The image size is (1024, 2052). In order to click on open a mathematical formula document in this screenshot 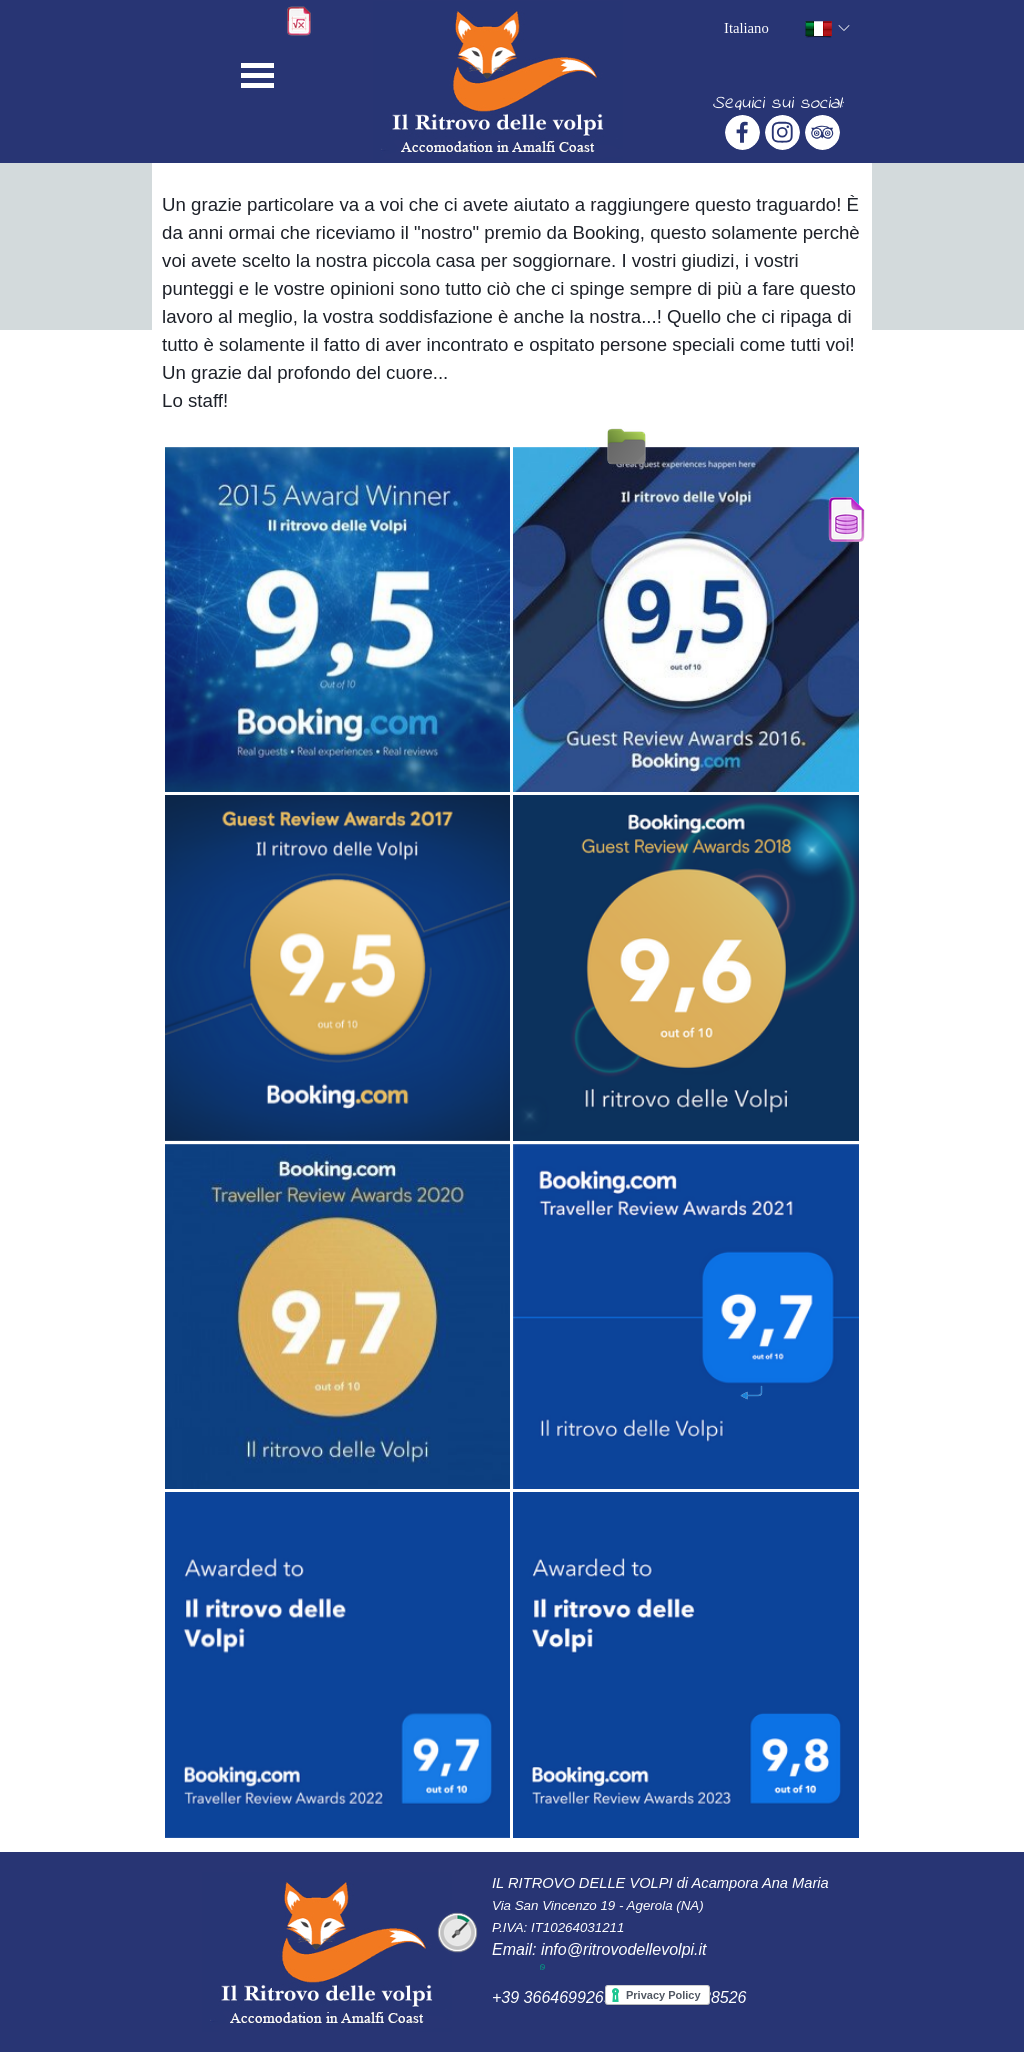, I will do `click(299, 21)`.